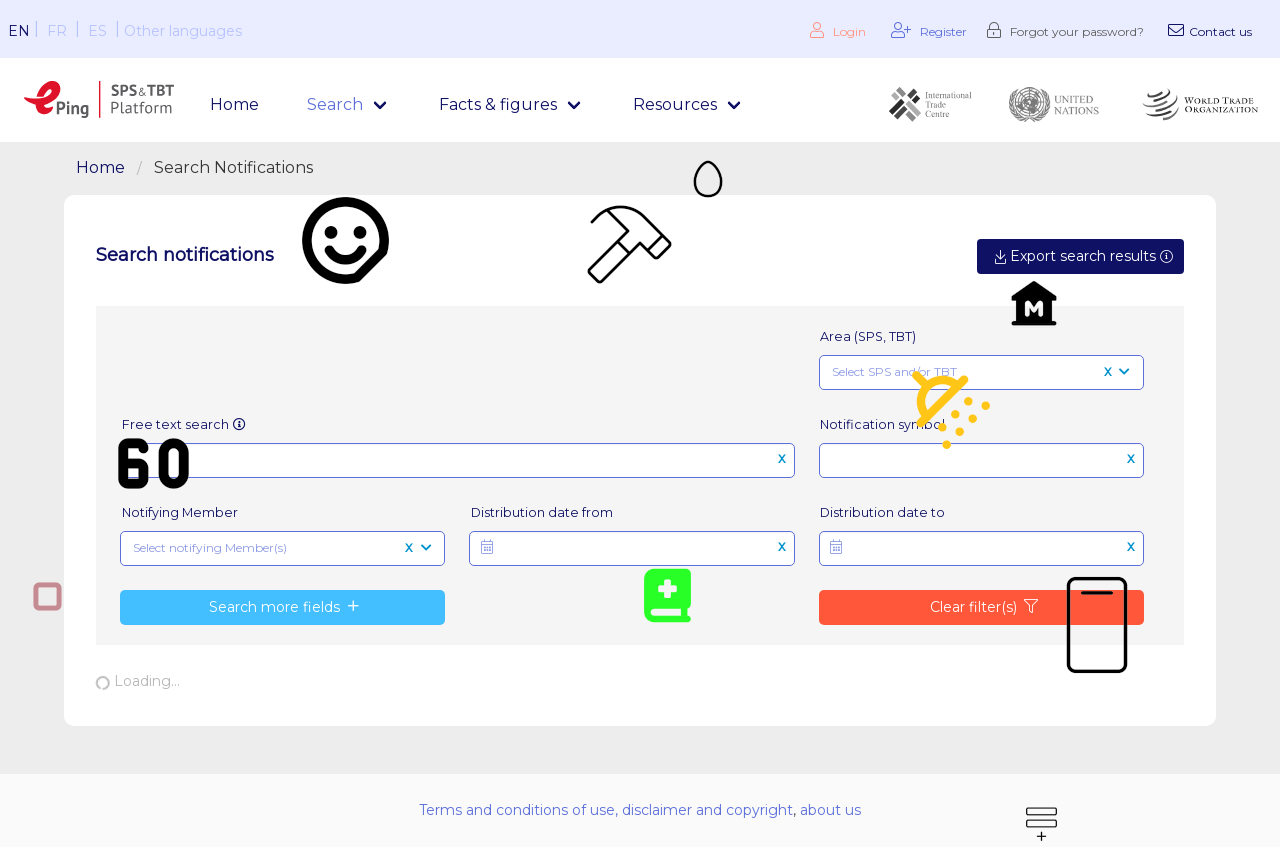  Describe the element at coordinates (153, 463) in the screenshot. I see `indicates a 60-second timer or countdown` at that location.